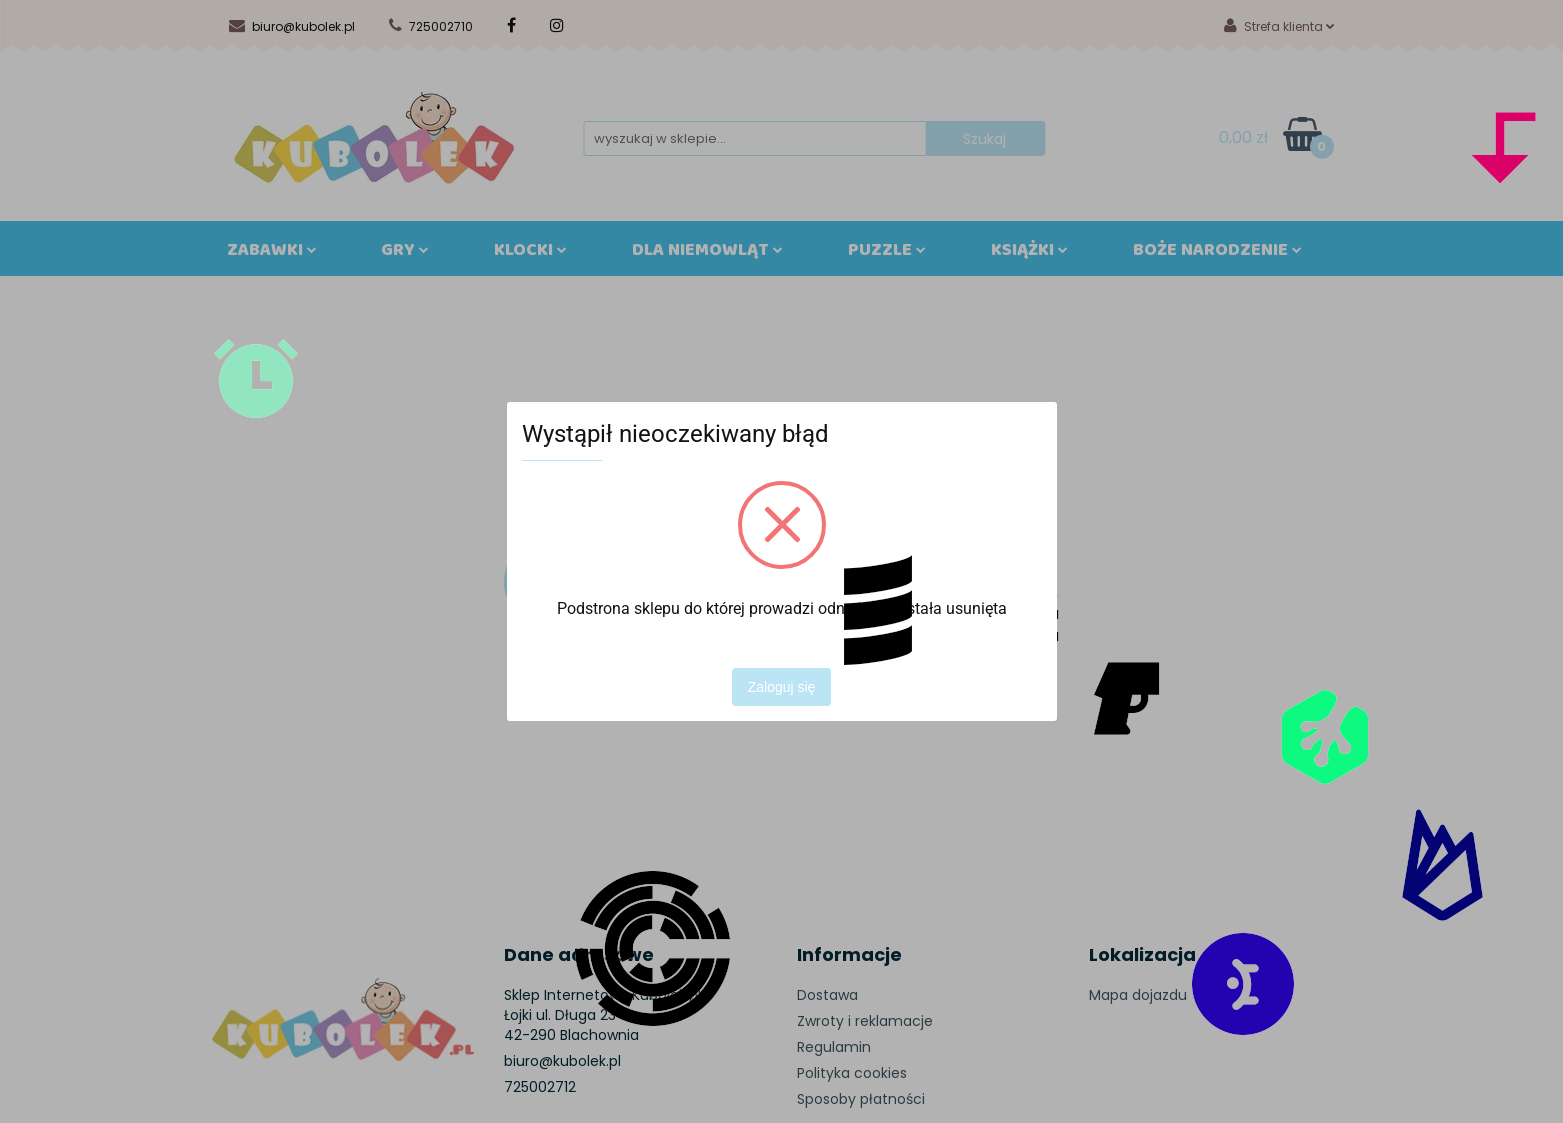  I want to click on check body temperature, so click(1126, 698).